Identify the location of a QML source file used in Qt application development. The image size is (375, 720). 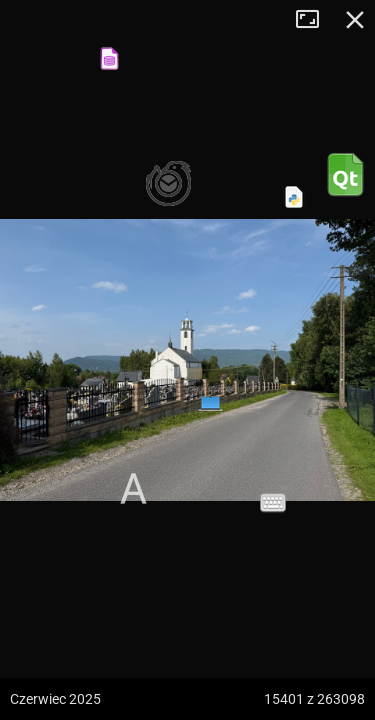
(345, 174).